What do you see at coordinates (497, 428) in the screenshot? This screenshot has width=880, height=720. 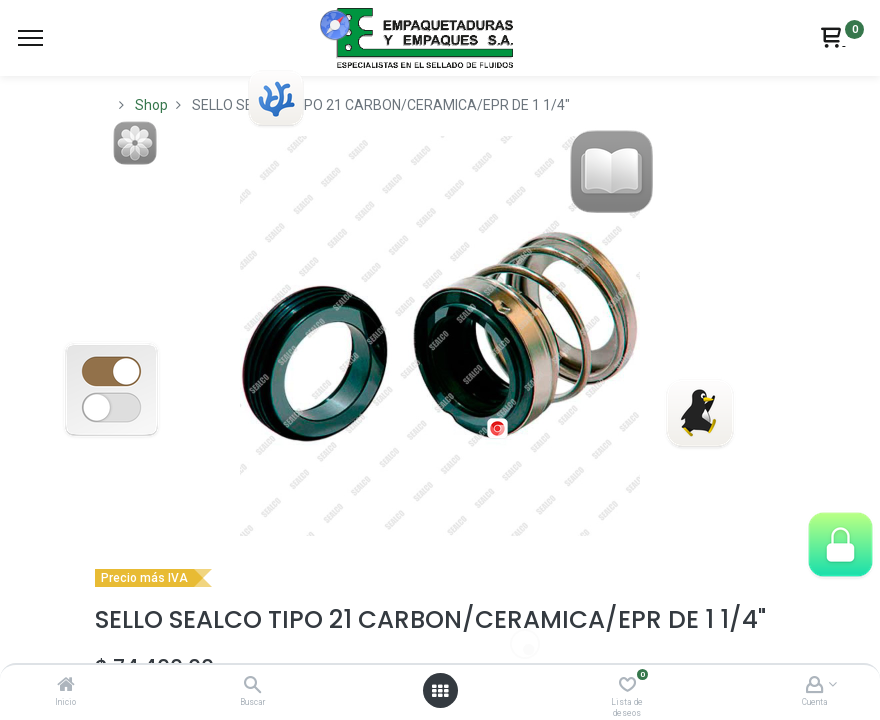 I see `open ungoogled chromium browser` at bounding box center [497, 428].